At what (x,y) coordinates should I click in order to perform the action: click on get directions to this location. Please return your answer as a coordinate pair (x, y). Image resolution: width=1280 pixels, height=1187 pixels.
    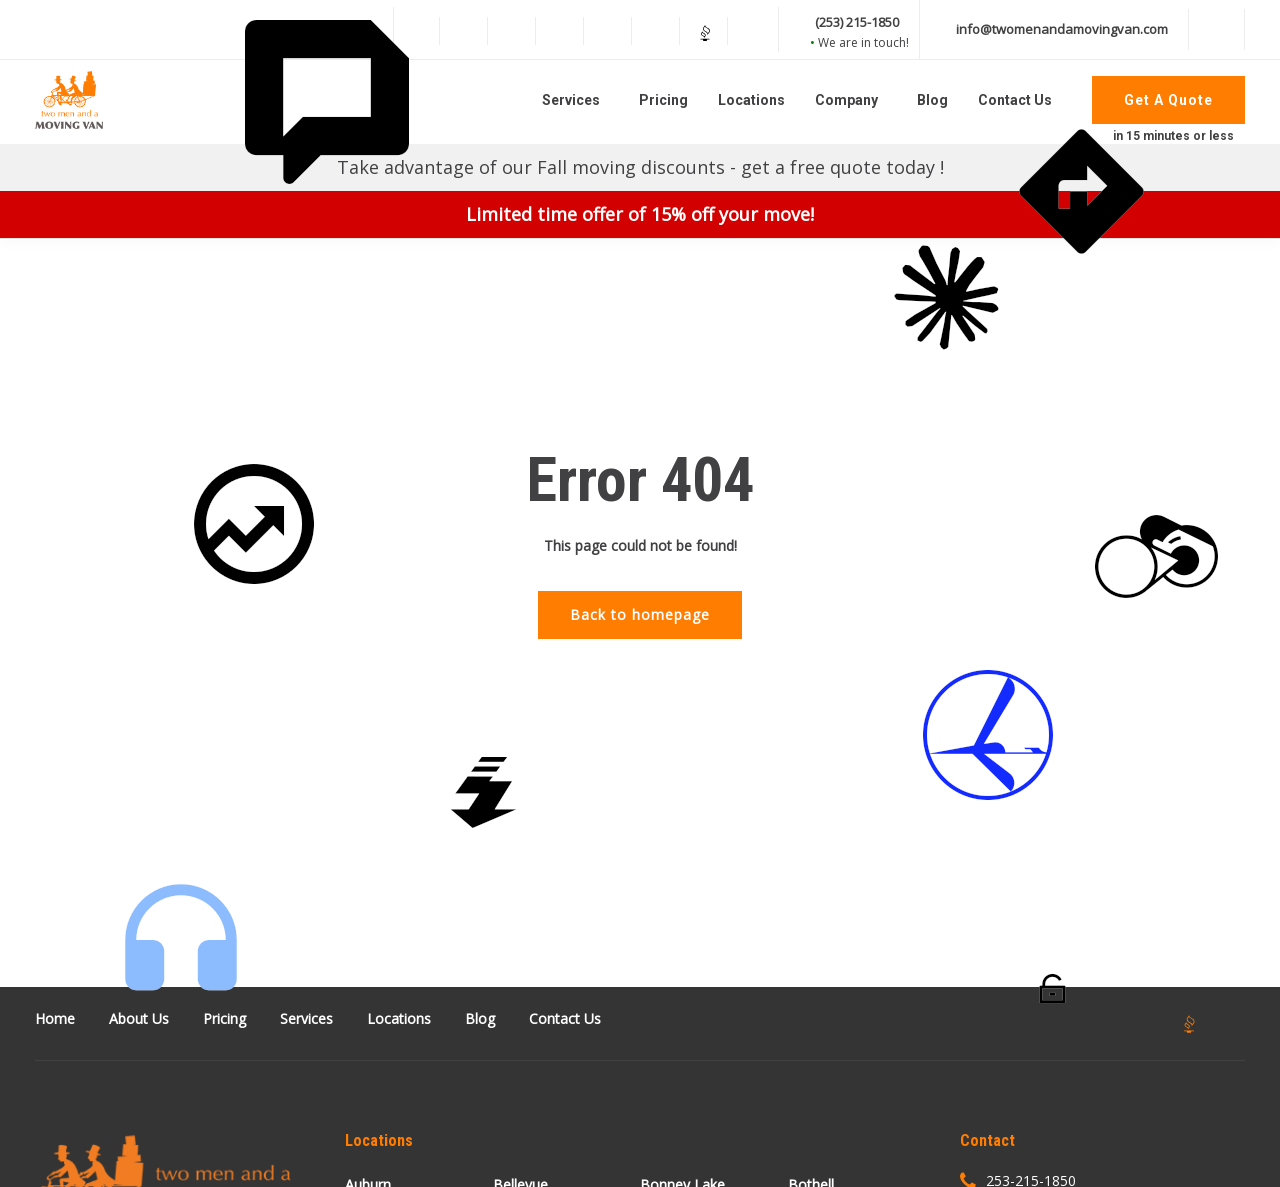
    Looking at the image, I should click on (1081, 191).